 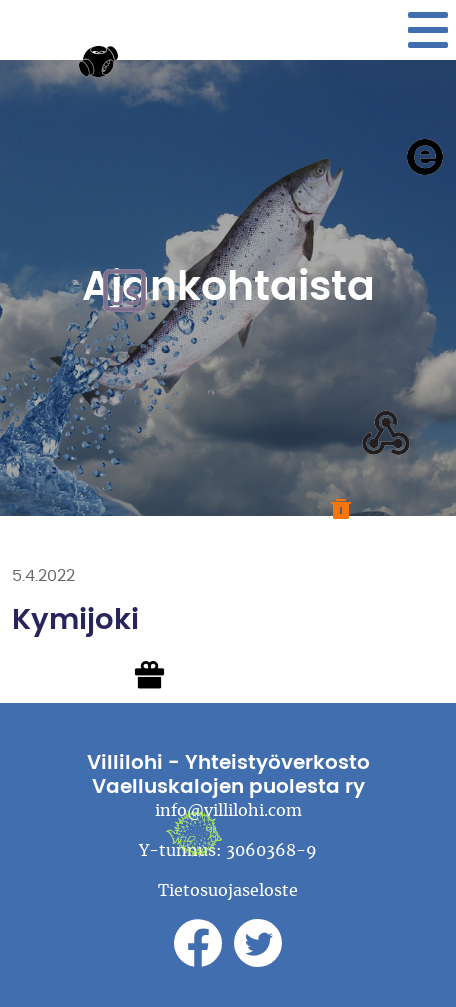 I want to click on delete selected item, so click(x=341, y=509).